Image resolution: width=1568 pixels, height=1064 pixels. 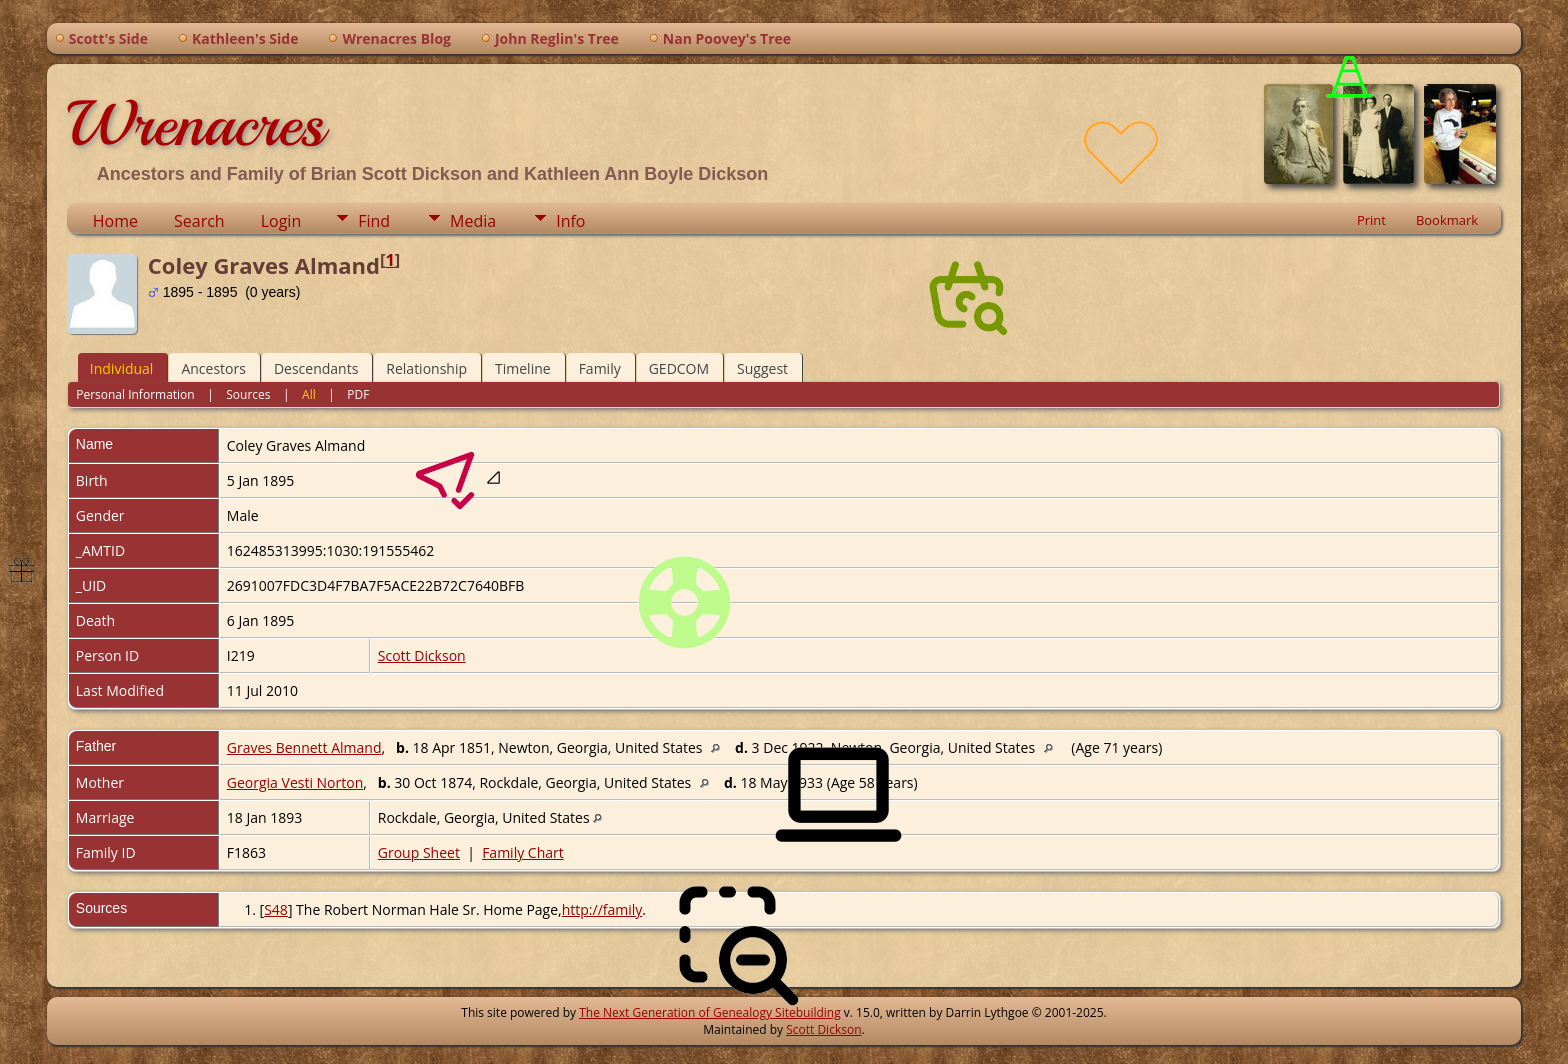 What do you see at coordinates (736, 943) in the screenshot?
I see `zoom out of selected area` at bounding box center [736, 943].